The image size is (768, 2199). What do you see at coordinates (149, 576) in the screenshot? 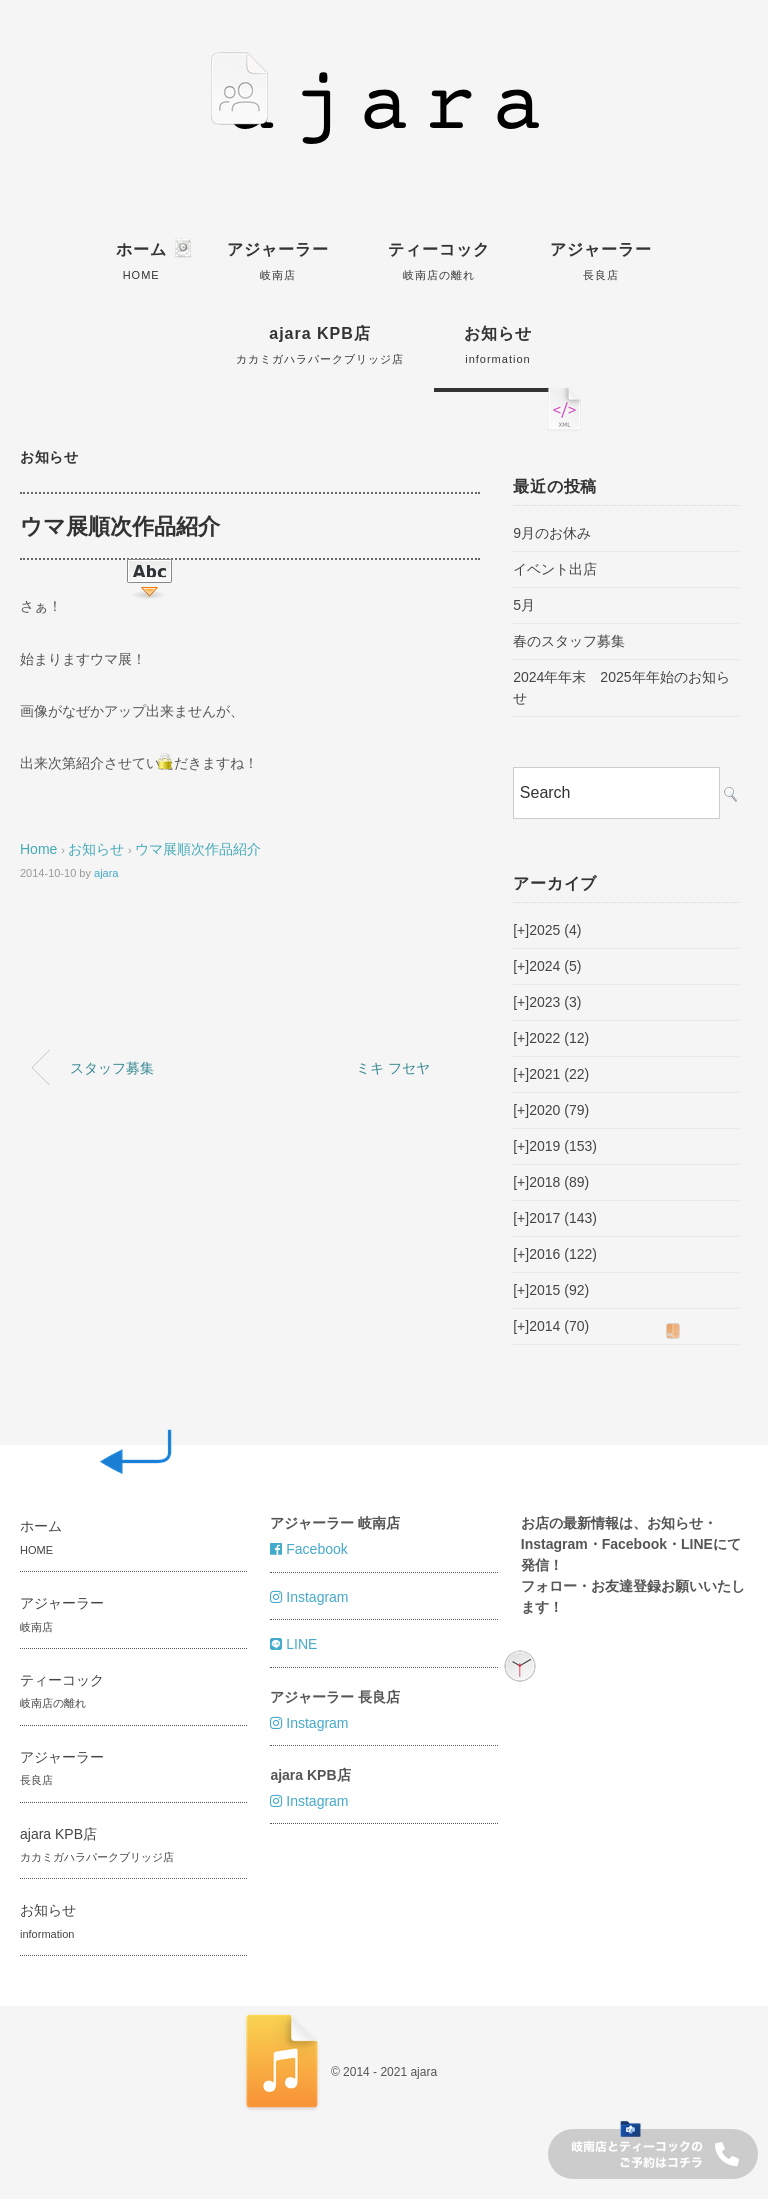
I see `insert text at cursor position` at bounding box center [149, 576].